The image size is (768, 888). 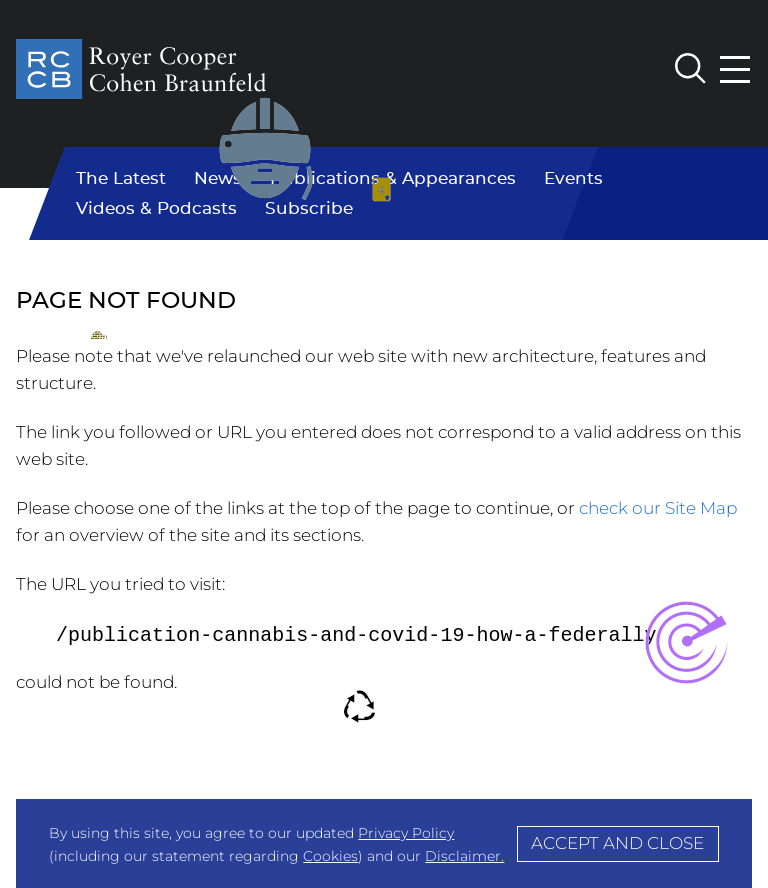 I want to click on recycle or dispose of item responsibly, so click(x=359, y=706).